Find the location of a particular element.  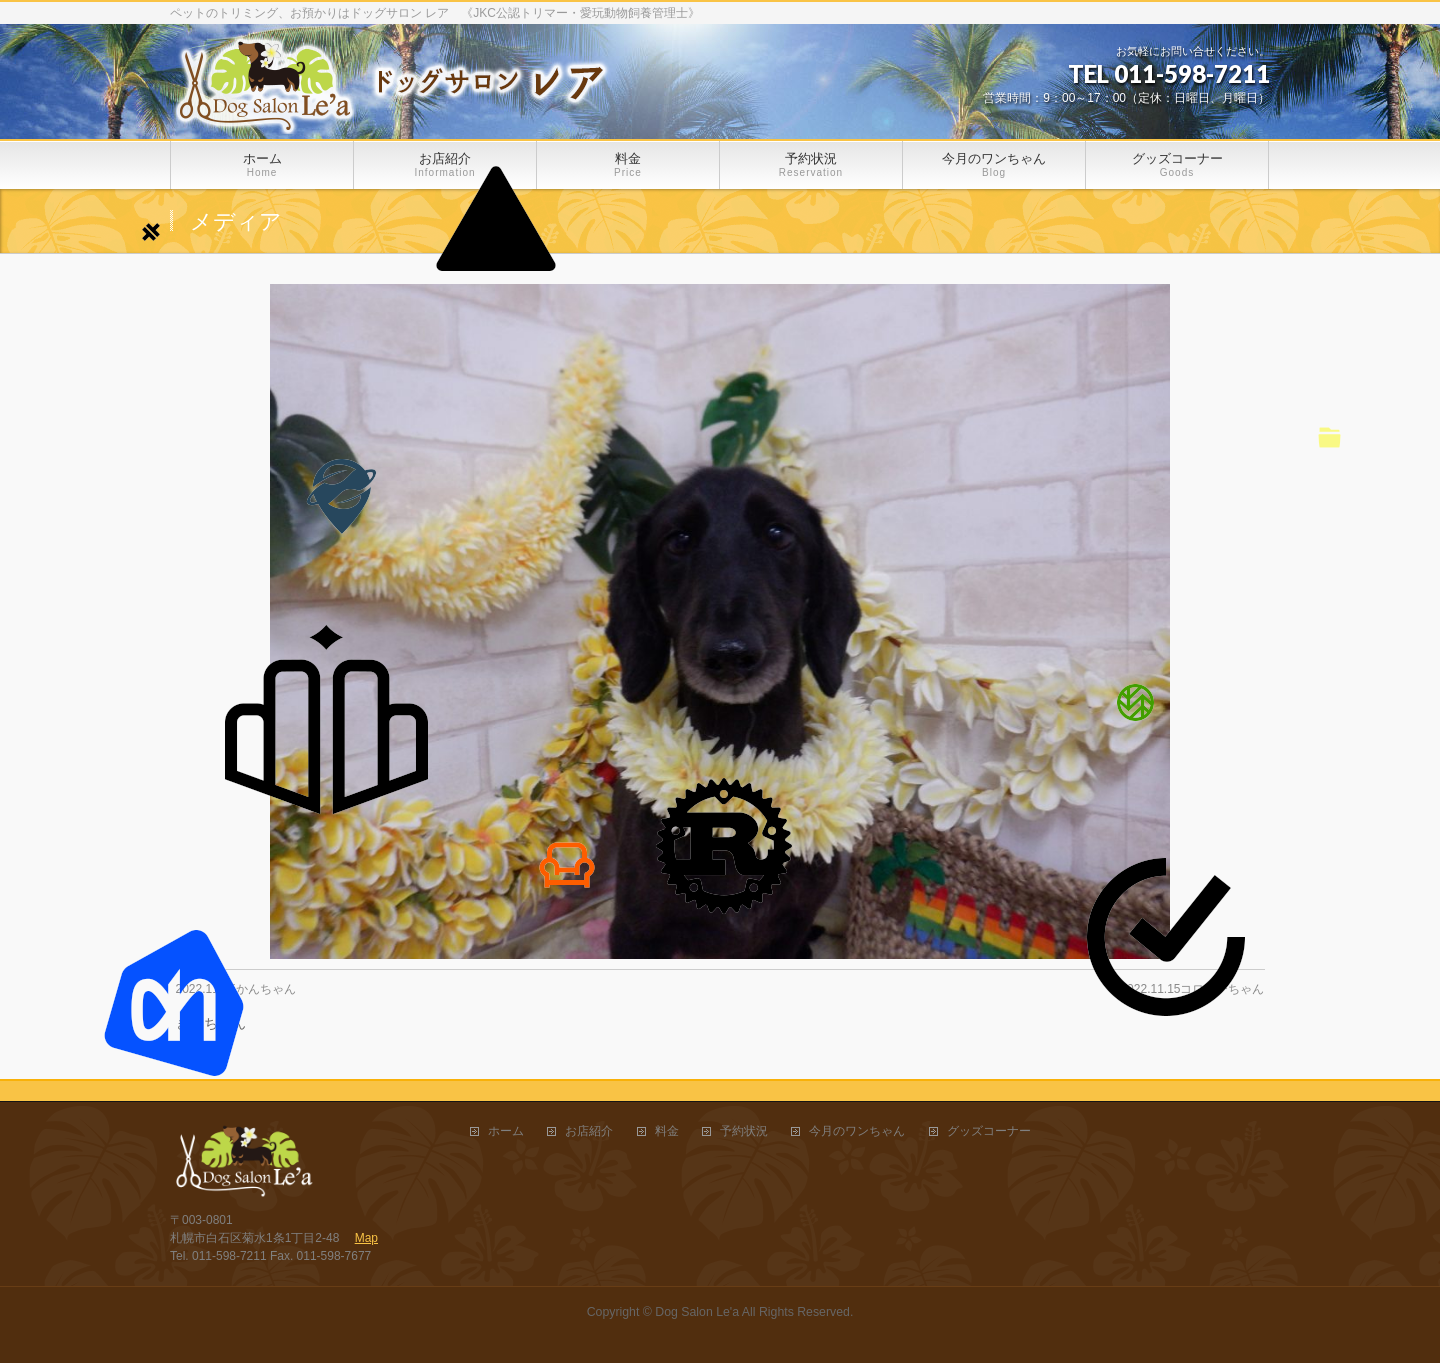

open organic maps app is located at coordinates (341, 496).